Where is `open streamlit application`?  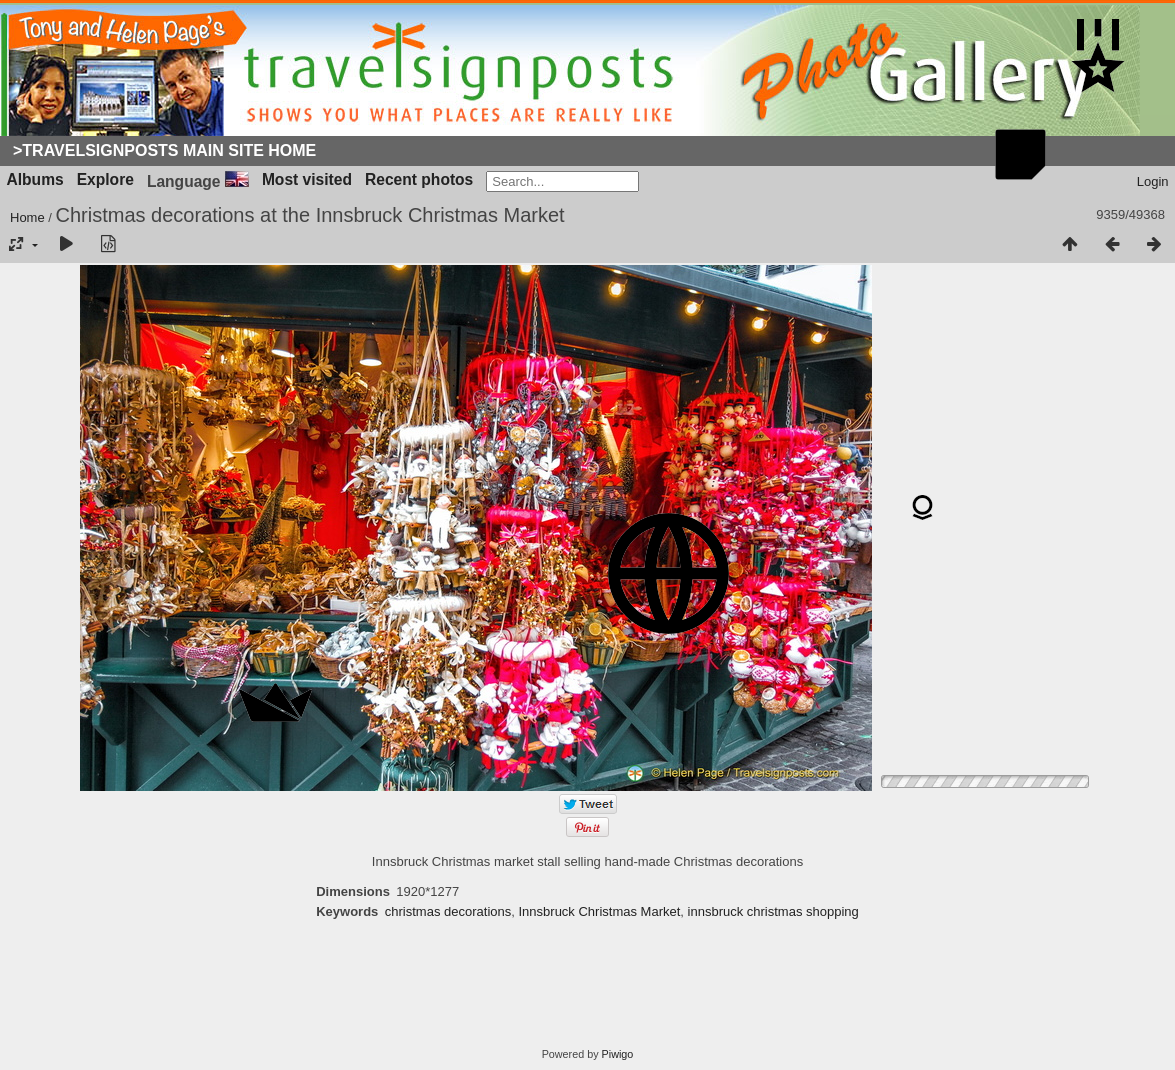
open streamlit application is located at coordinates (275, 702).